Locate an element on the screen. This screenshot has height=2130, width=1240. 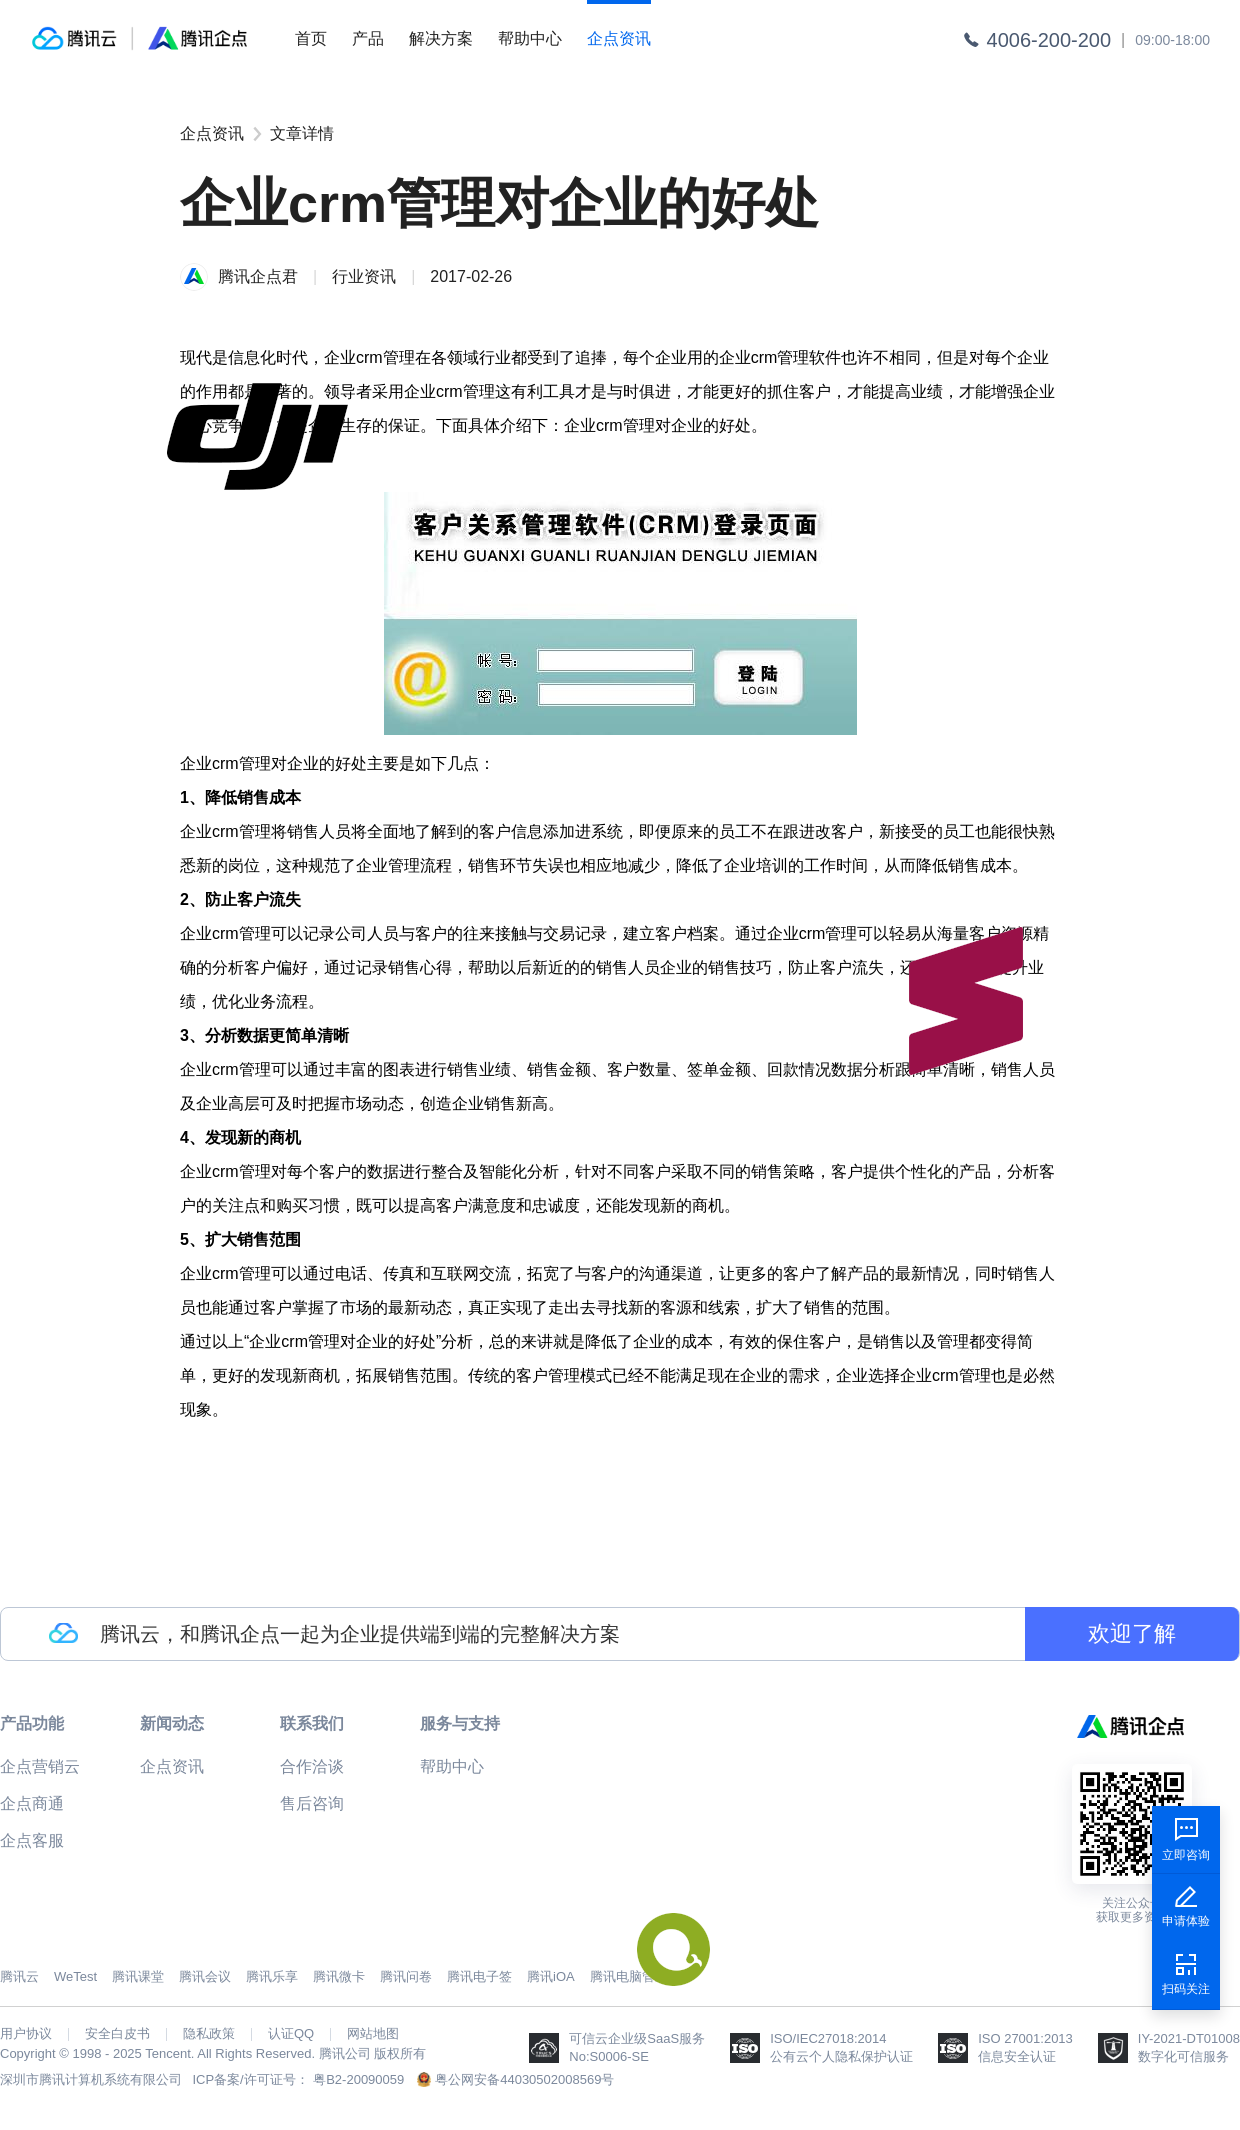
open sublime text editor is located at coordinates (966, 1001).